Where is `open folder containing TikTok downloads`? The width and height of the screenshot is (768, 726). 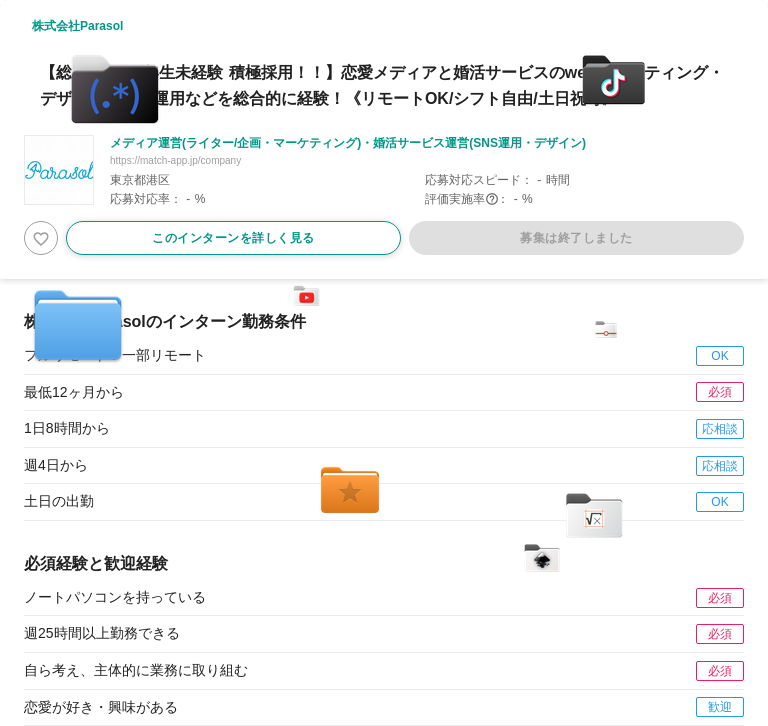 open folder containing TikTok downloads is located at coordinates (613, 81).